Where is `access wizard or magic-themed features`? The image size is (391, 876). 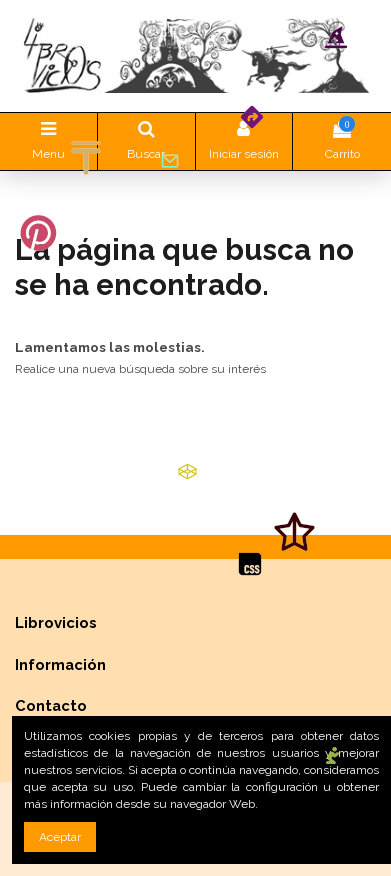 access wizard or magic-themed features is located at coordinates (336, 37).